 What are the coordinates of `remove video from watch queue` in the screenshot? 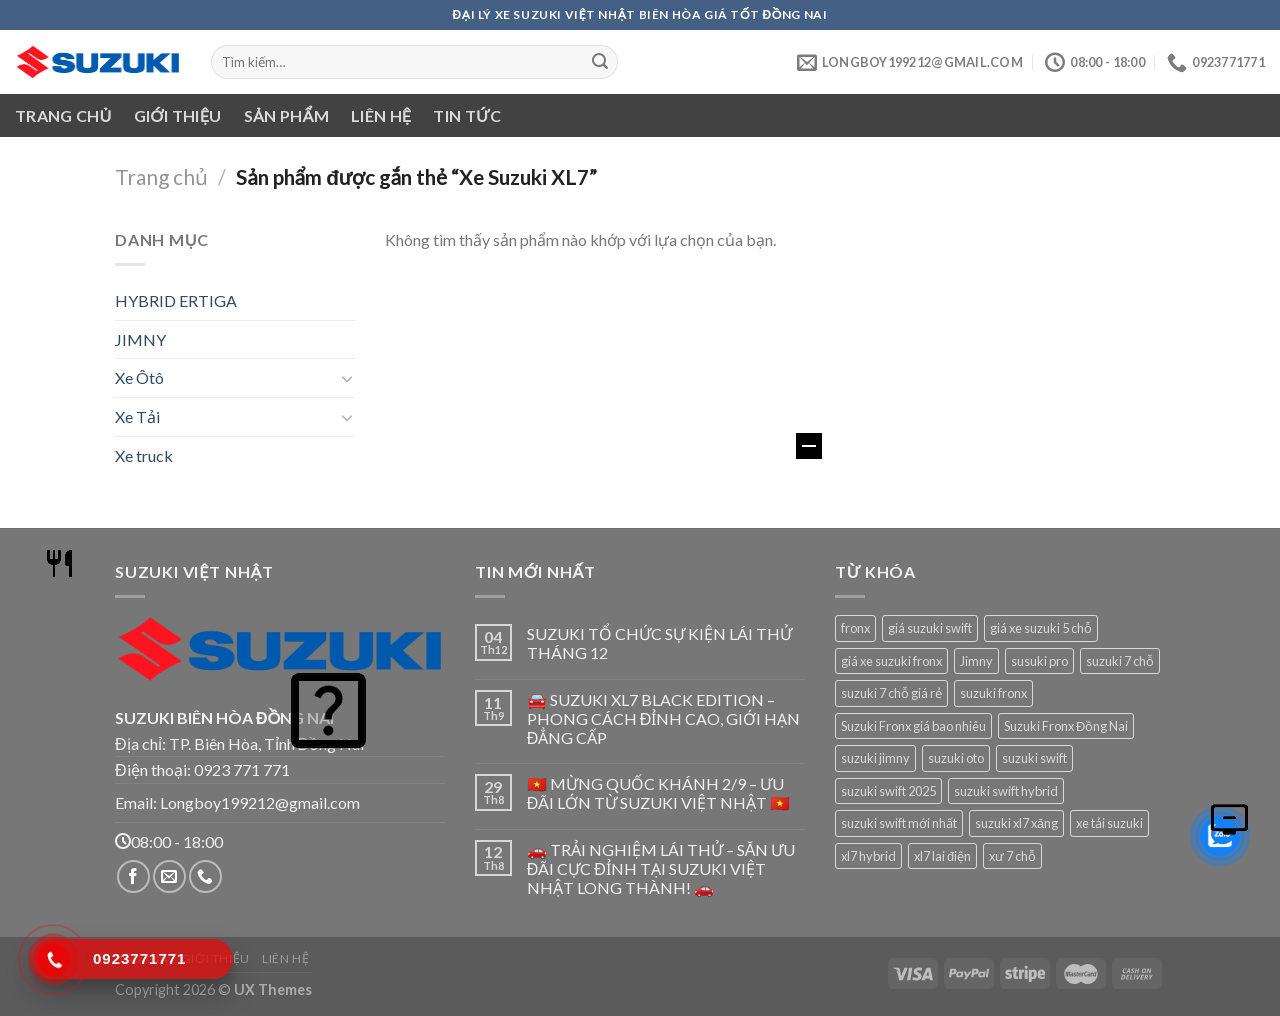 It's located at (1229, 819).